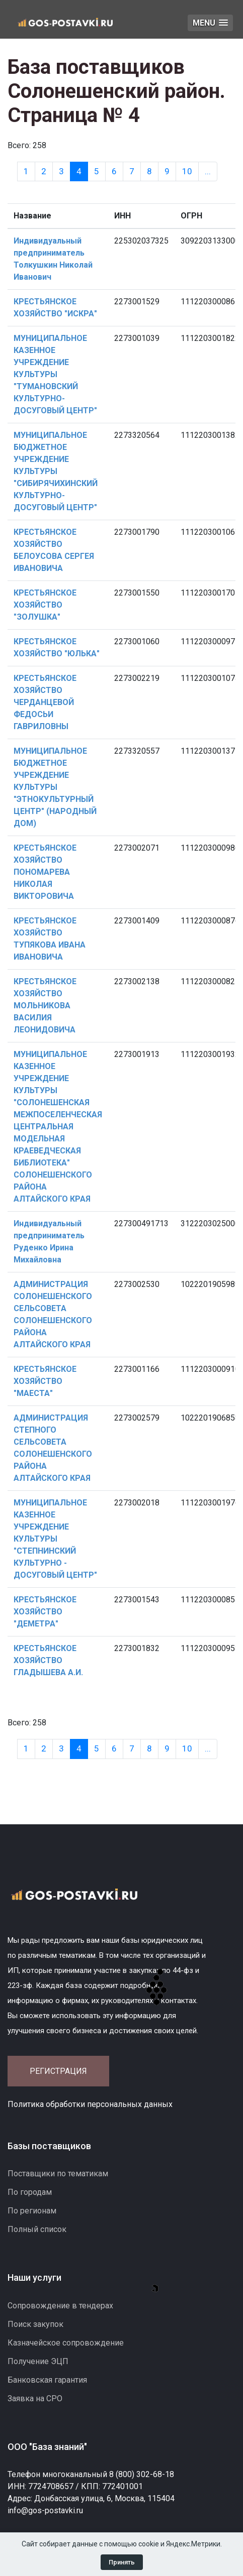 This screenshot has width=243, height=2576. I want to click on open the Vivino wine app, so click(156, 1987).